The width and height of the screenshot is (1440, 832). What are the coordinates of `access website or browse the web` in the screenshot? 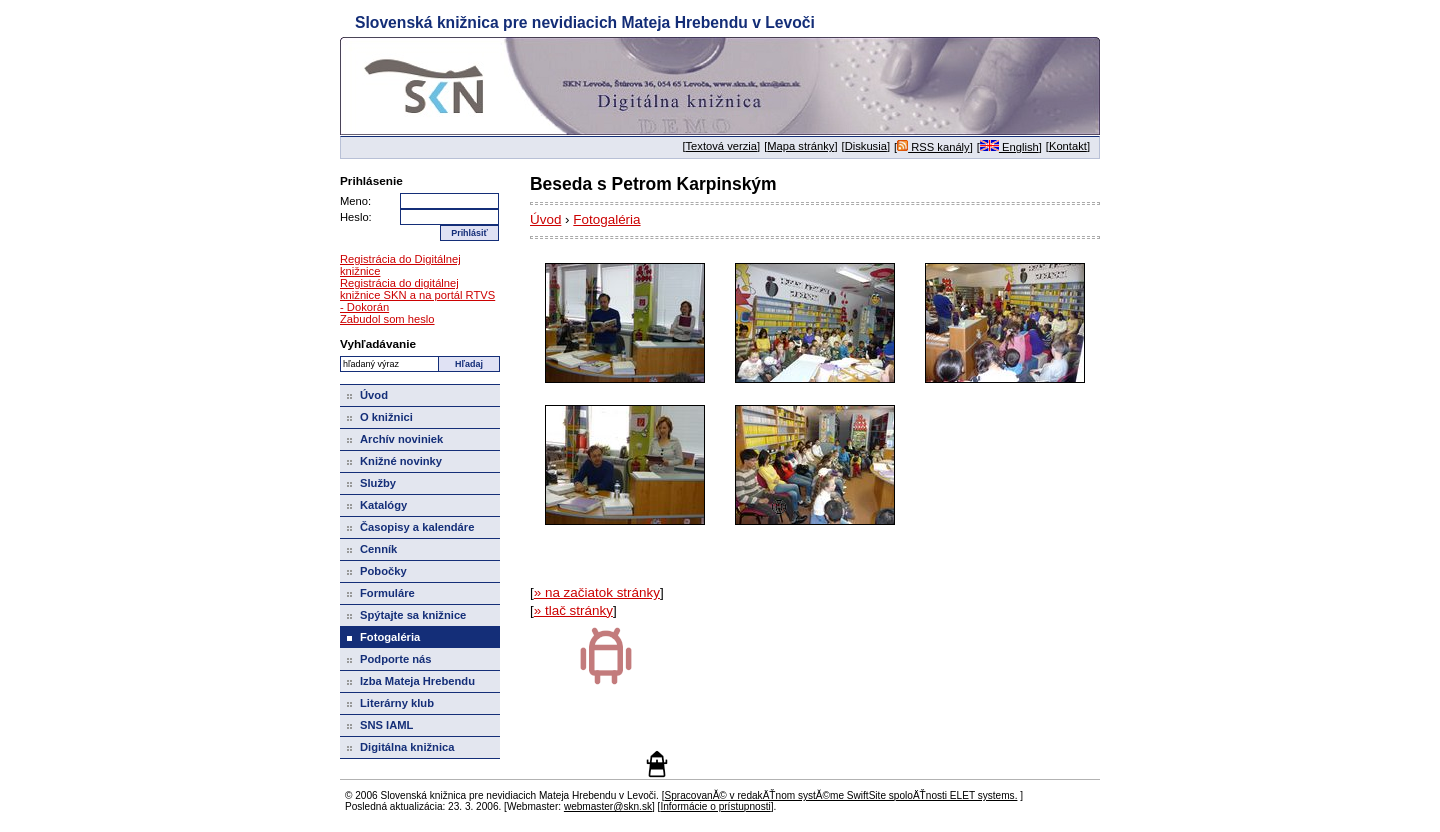 It's located at (779, 507).